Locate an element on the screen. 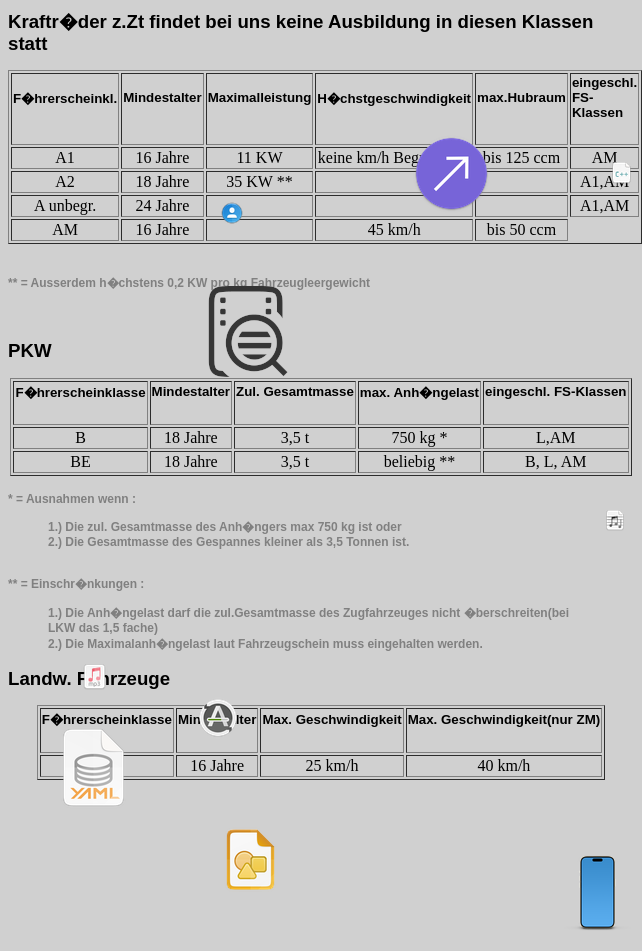 Image resolution: width=642 pixels, height=951 pixels. an eMelody ringtone file is located at coordinates (615, 520).